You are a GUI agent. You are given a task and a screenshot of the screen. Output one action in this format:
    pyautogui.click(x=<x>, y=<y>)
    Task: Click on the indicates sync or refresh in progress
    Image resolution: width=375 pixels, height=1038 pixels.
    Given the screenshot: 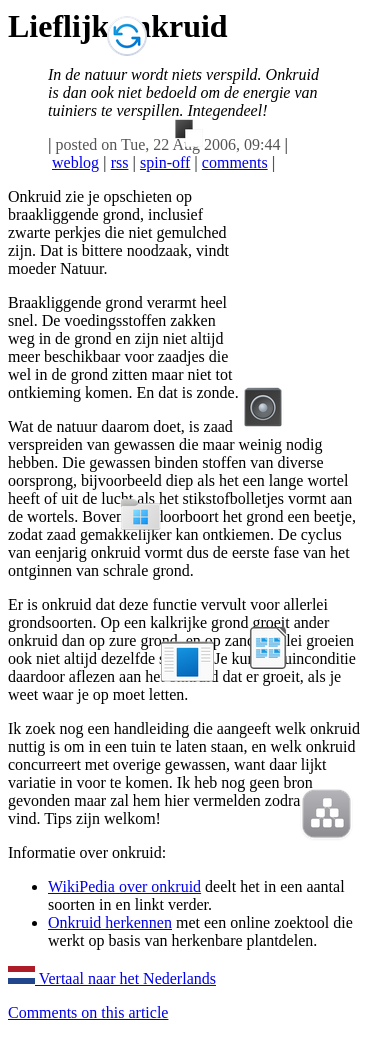 What is the action you would take?
    pyautogui.click(x=127, y=36)
    